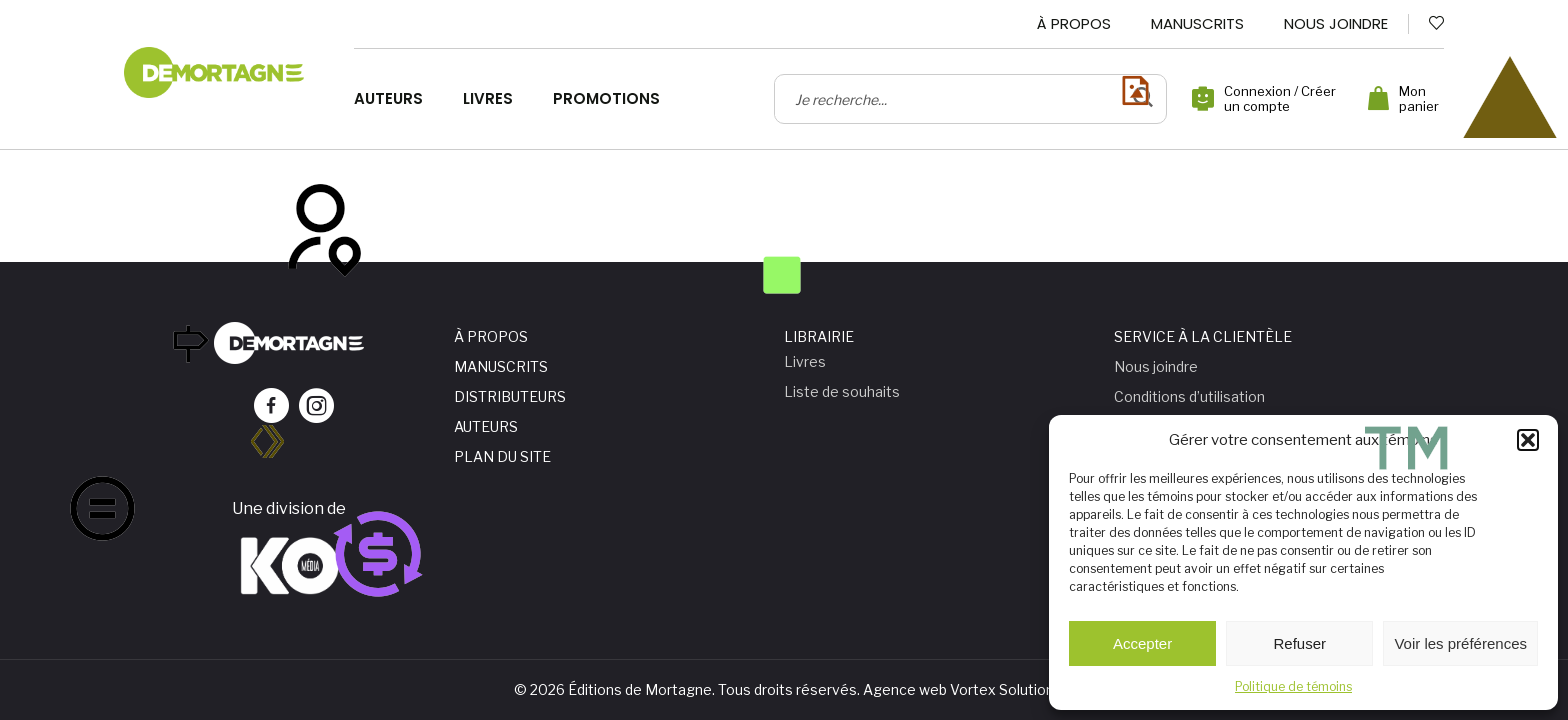 This screenshot has height=720, width=1568. I want to click on get directions or navigate to a destination, so click(190, 344).